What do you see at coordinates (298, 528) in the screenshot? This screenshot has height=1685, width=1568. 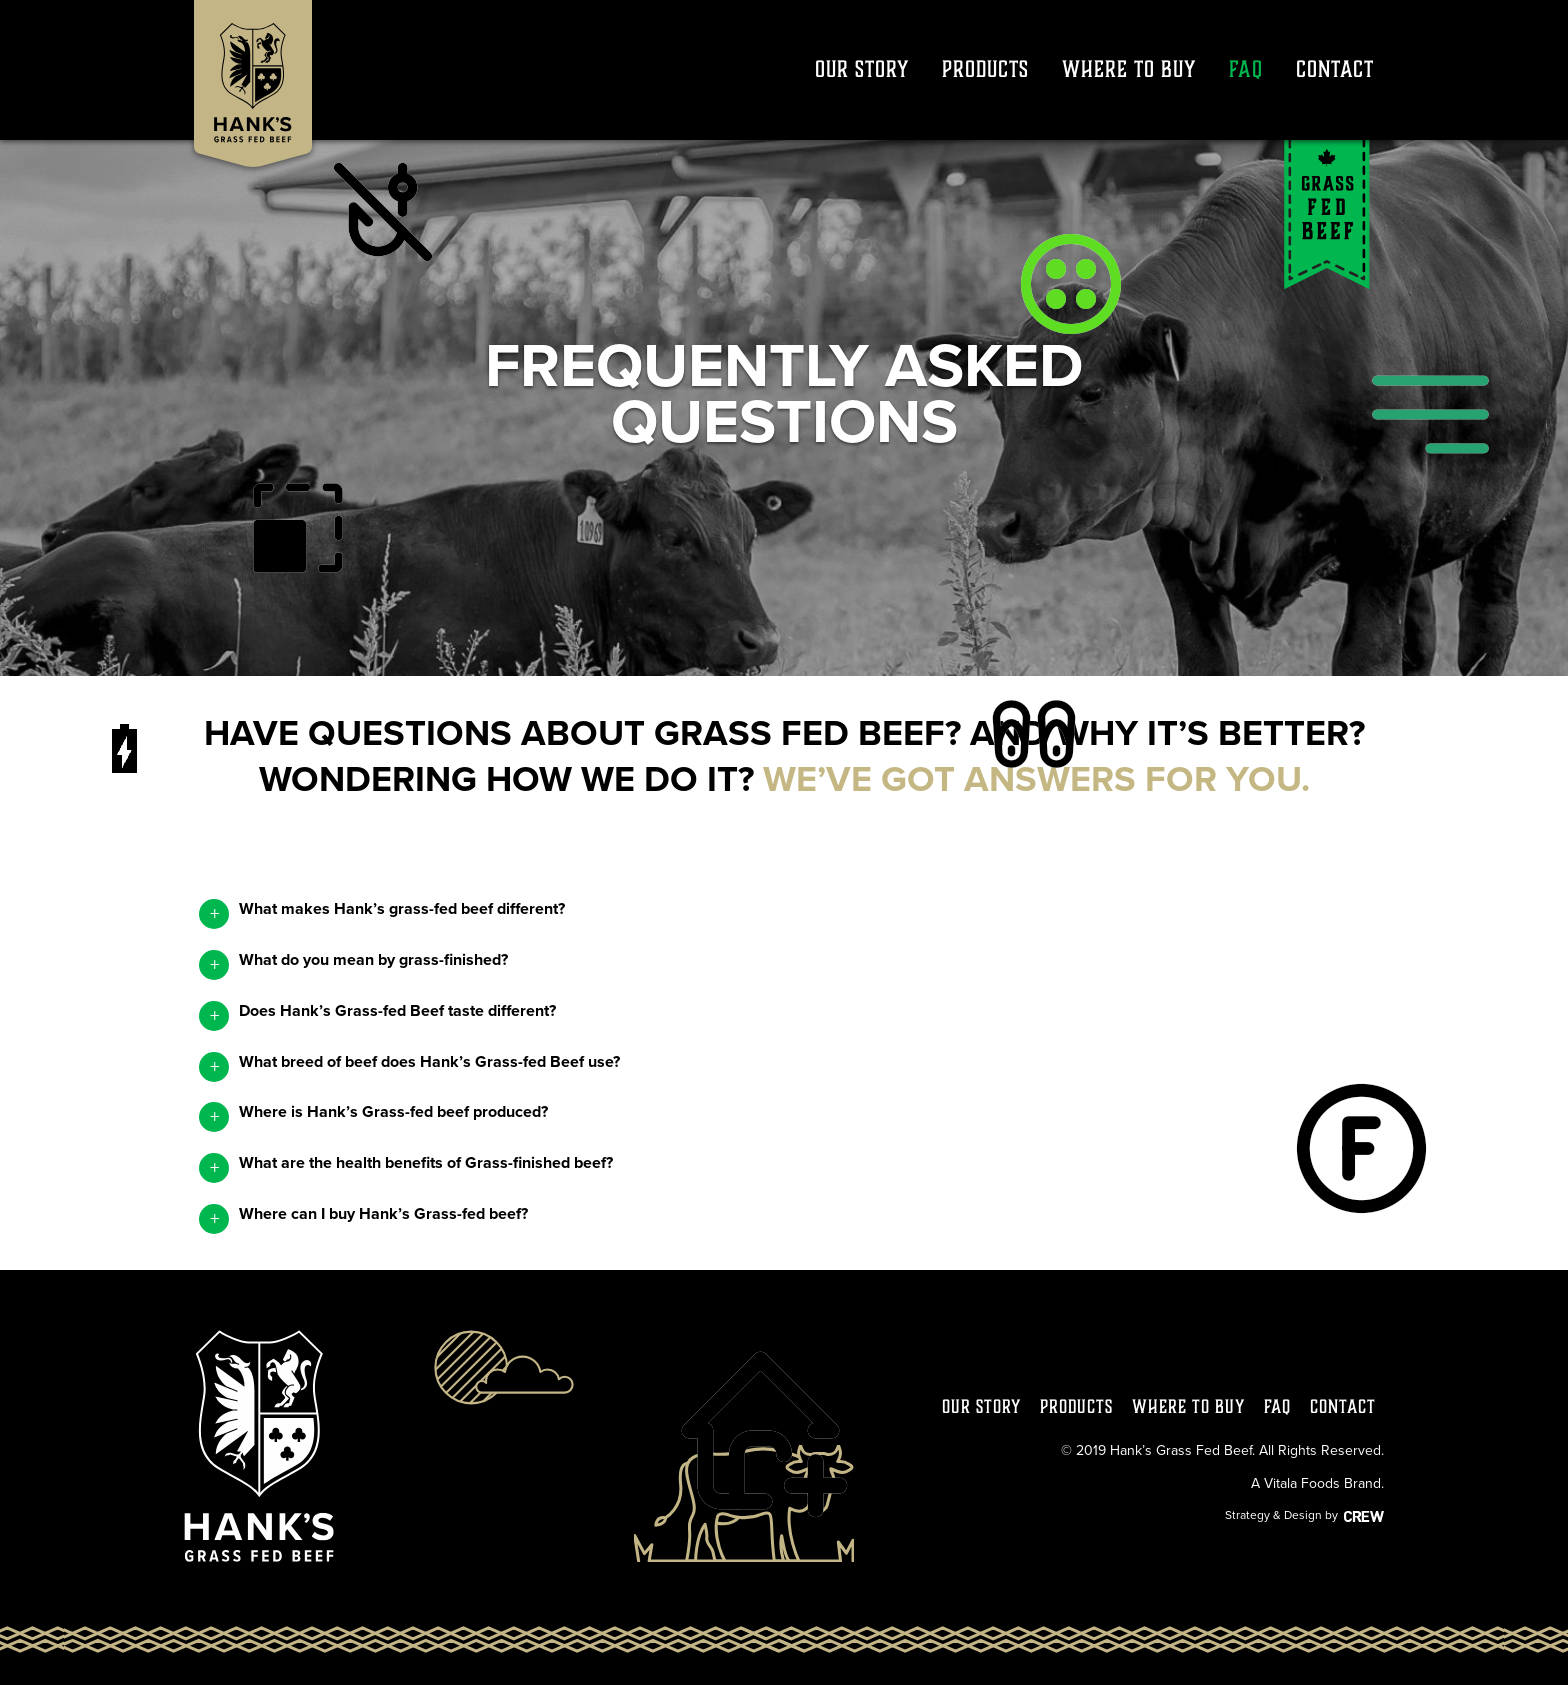 I see `resize an element or window` at bounding box center [298, 528].